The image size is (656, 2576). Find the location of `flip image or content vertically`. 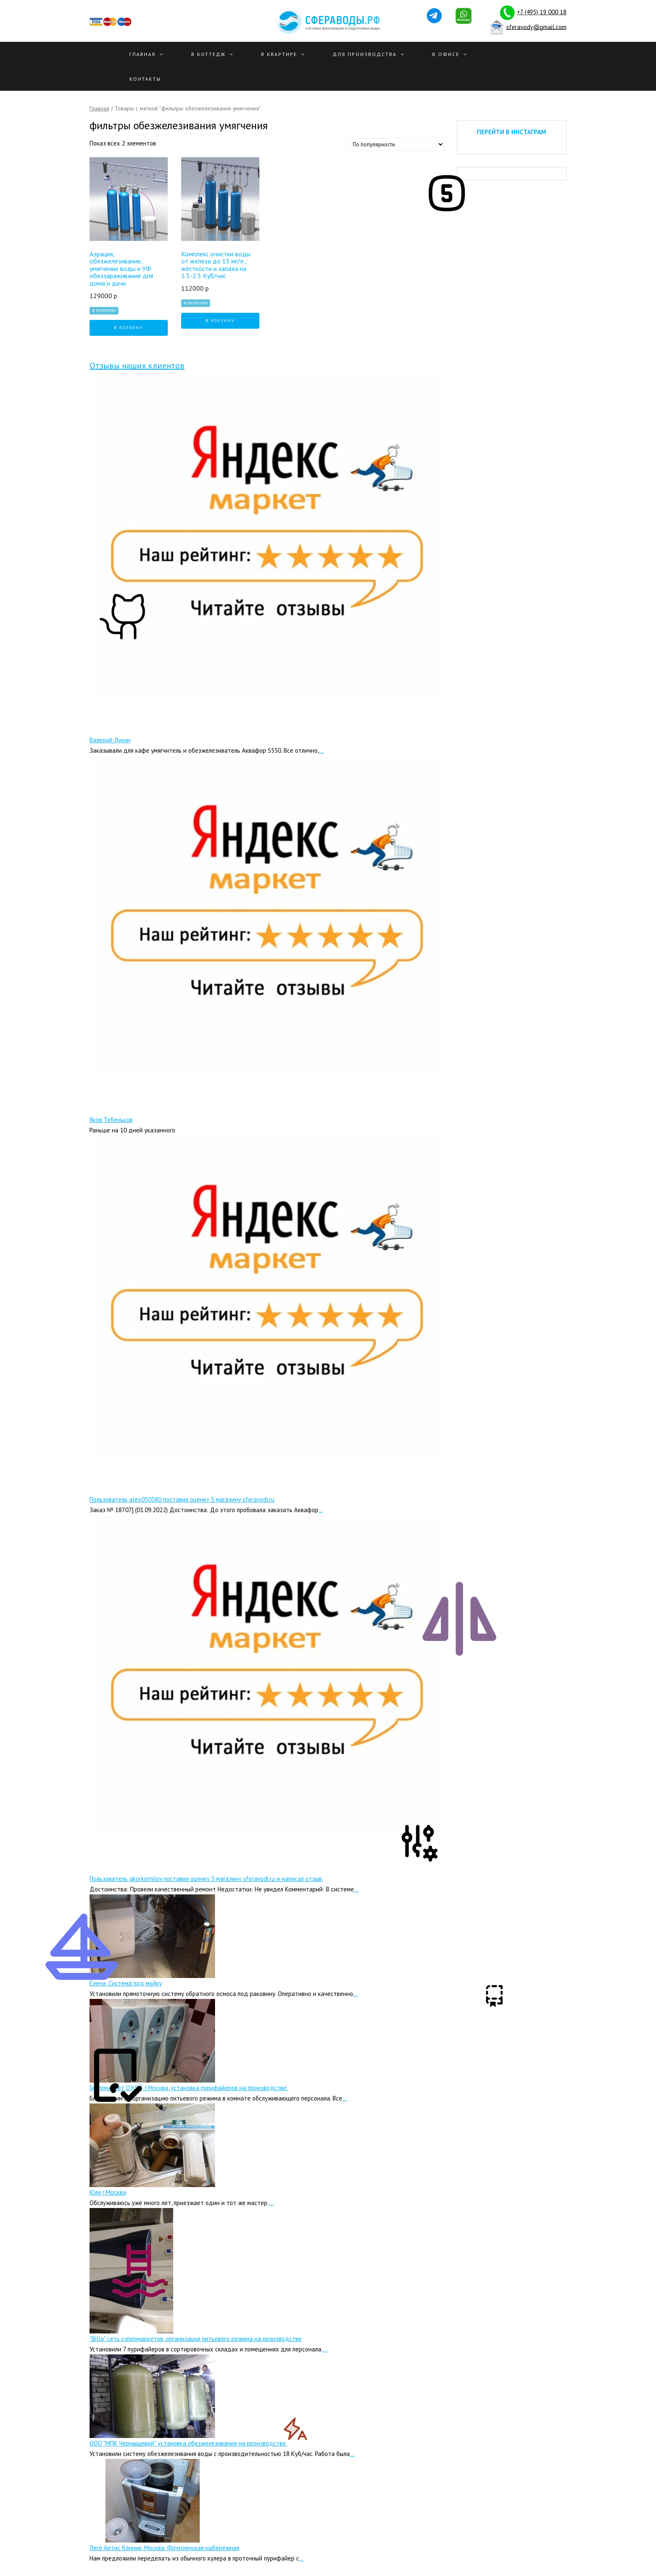

flip image or content vertically is located at coordinates (459, 1619).